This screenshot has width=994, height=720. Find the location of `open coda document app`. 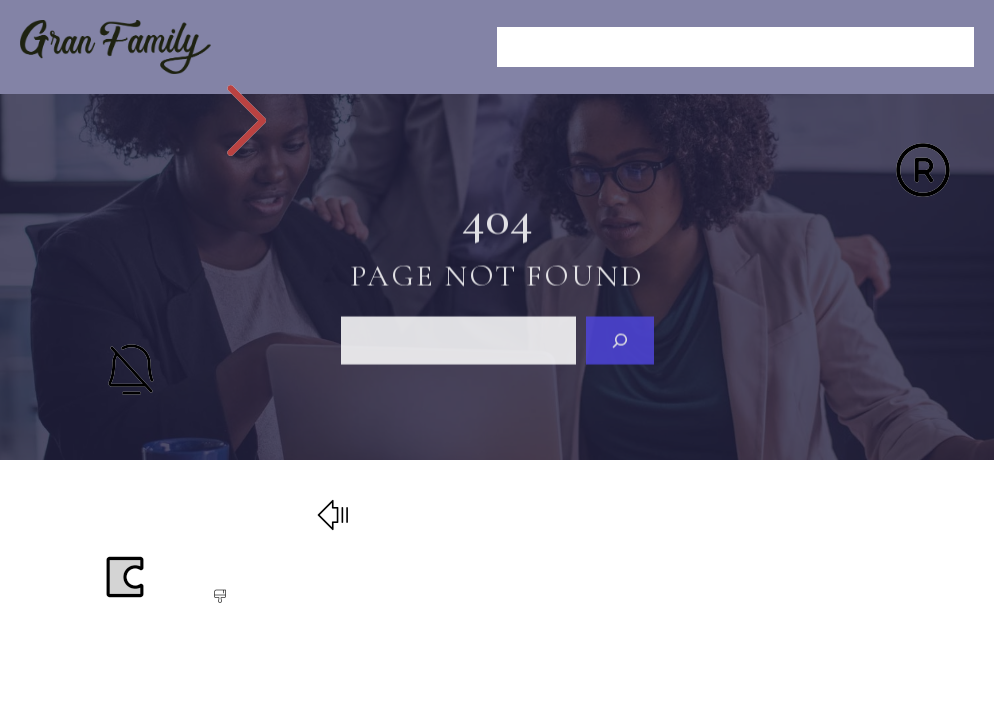

open coda document app is located at coordinates (125, 577).